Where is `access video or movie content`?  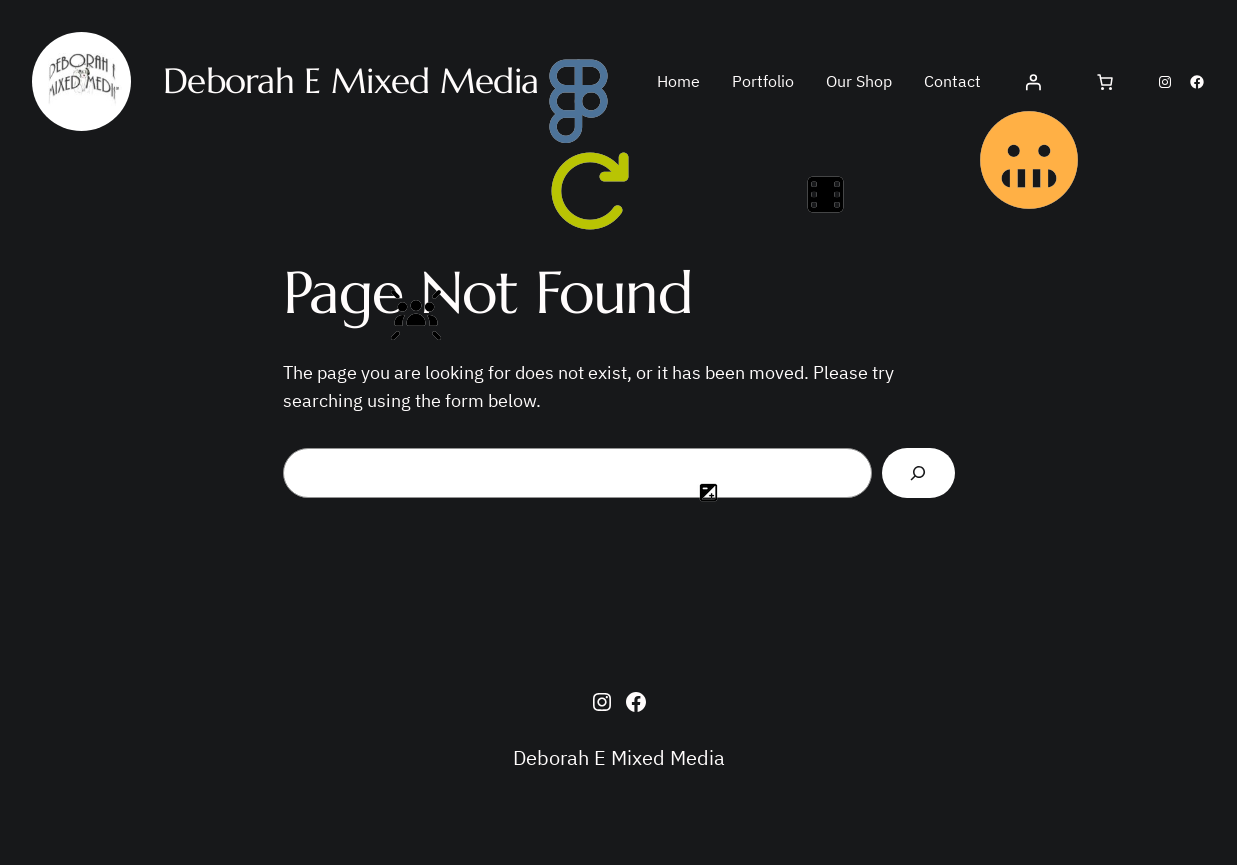 access video or movie content is located at coordinates (825, 194).